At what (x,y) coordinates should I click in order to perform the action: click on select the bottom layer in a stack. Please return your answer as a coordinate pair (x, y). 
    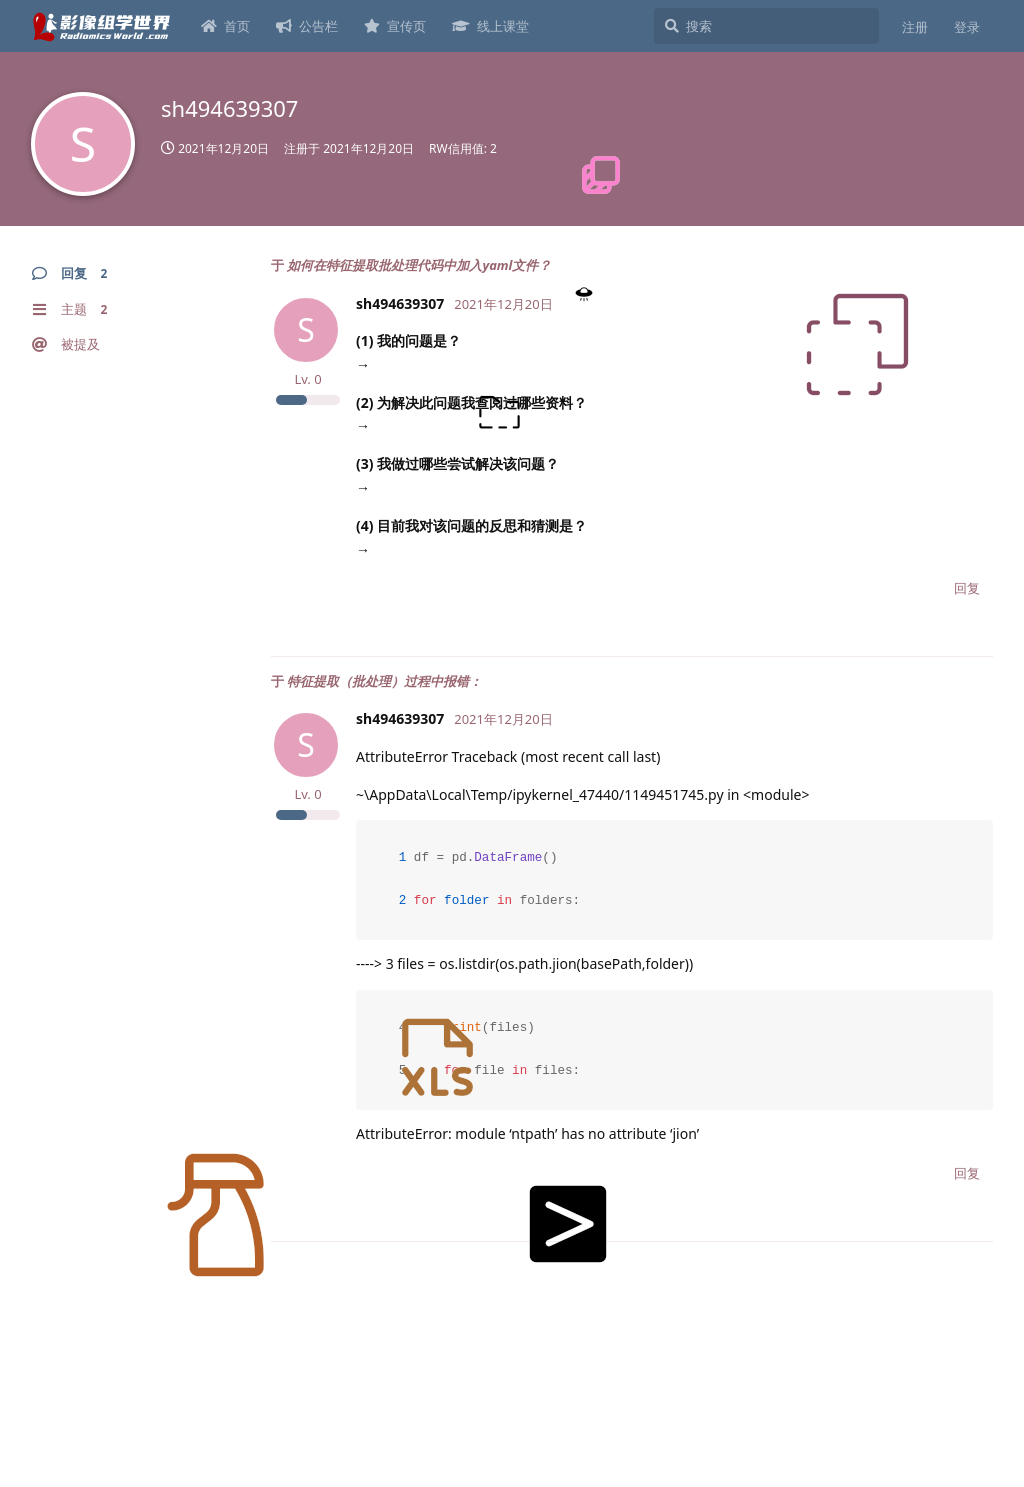
    Looking at the image, I should click on (601, 175).